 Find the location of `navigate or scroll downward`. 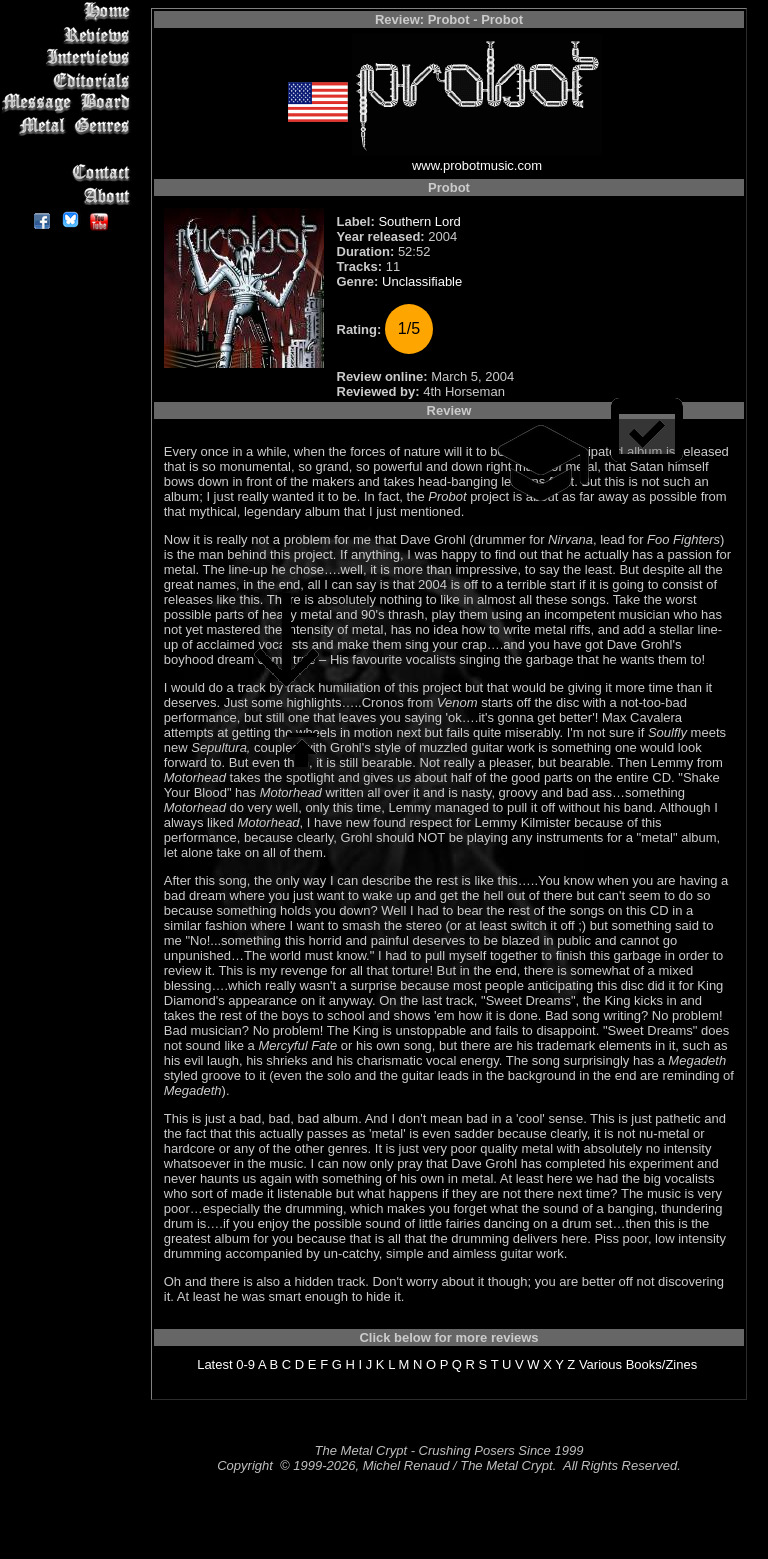

navigate or scroll downward is located at coordinates (286, 640).